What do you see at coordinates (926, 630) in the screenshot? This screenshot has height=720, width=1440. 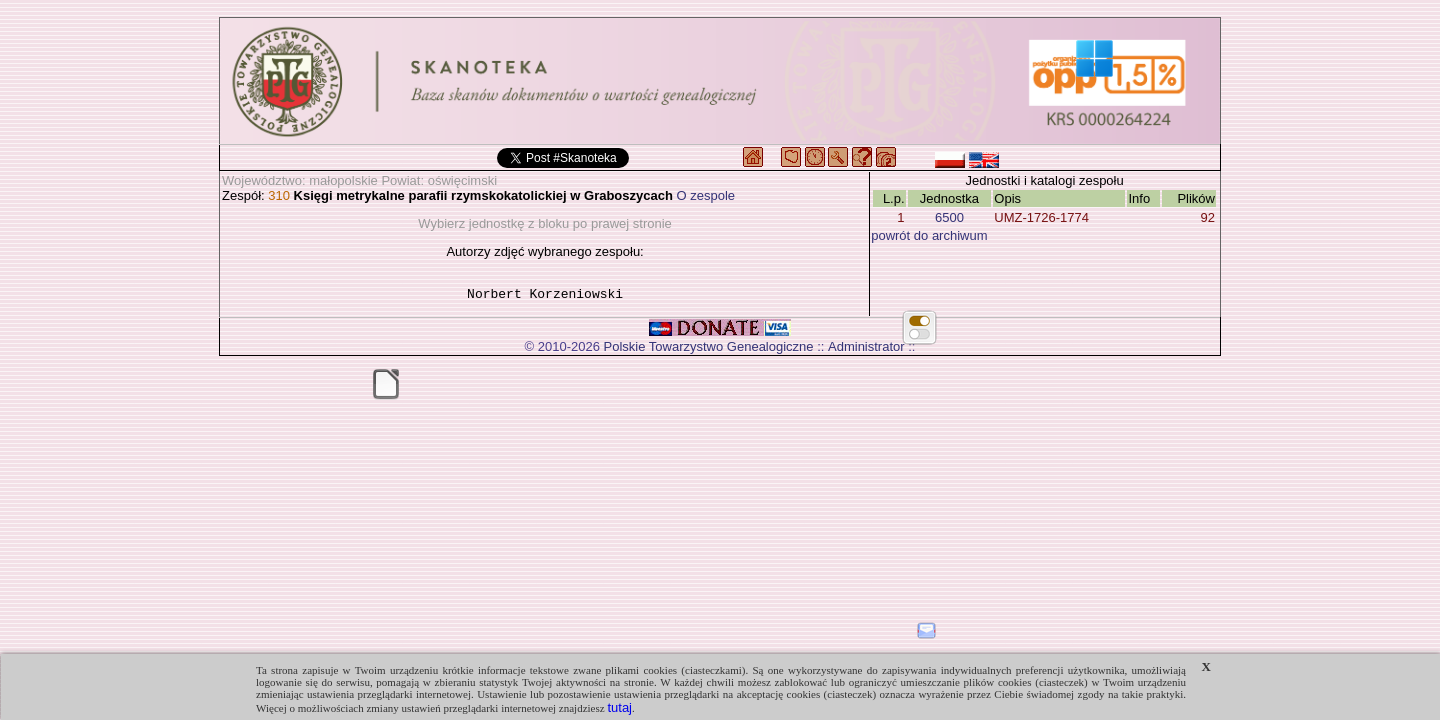 I see `open the mail app` at bounding box center [926, 630].